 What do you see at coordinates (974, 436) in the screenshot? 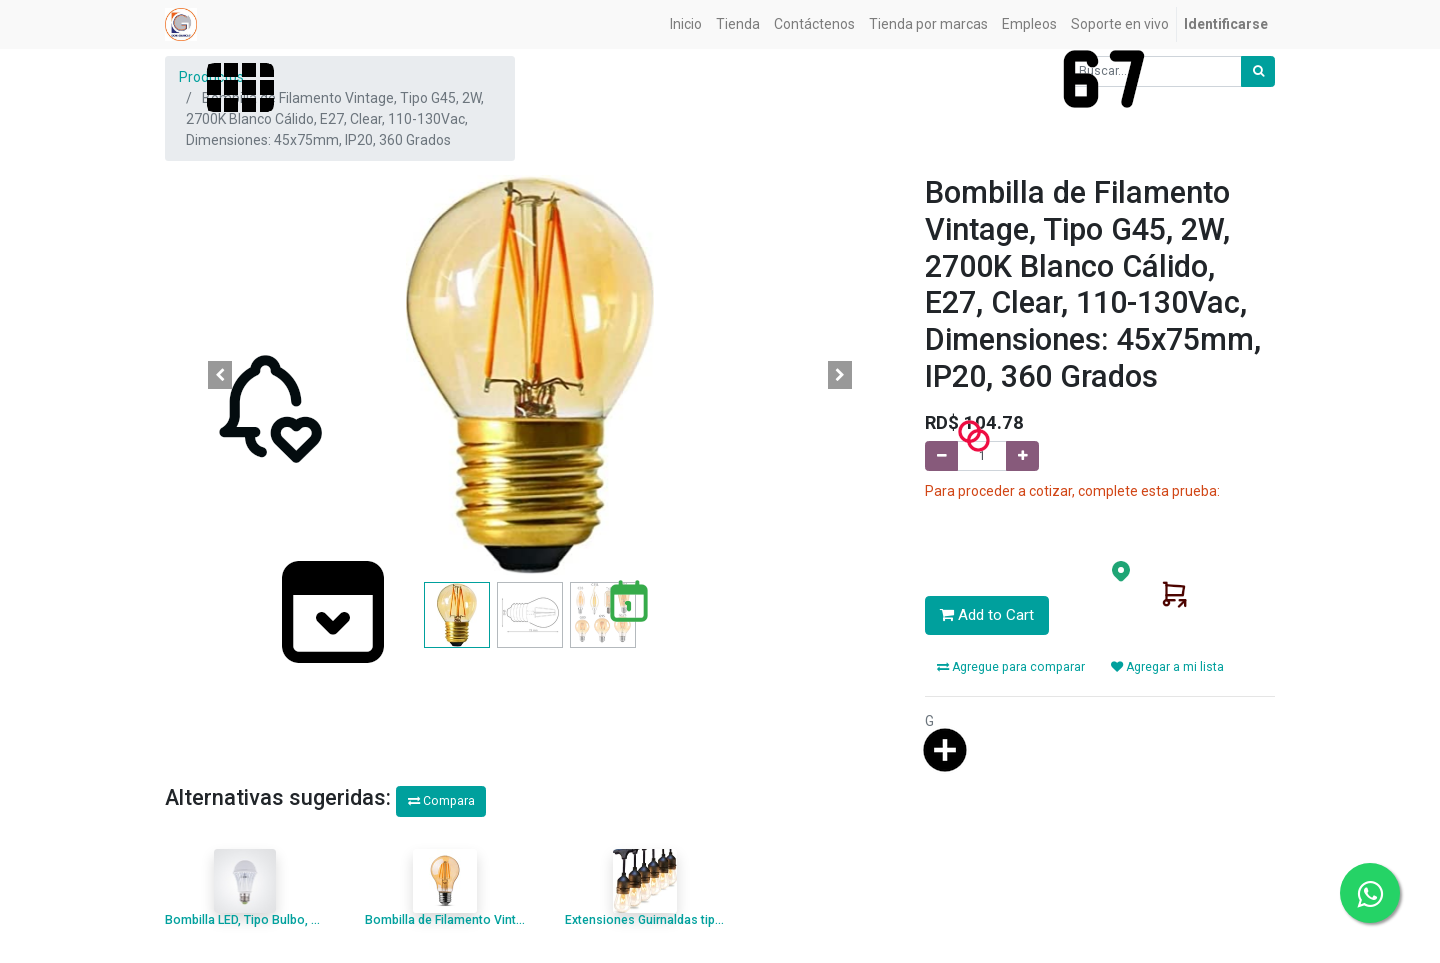
I see `view venn diagram or comparison chart` at bounding box center [974, 436].